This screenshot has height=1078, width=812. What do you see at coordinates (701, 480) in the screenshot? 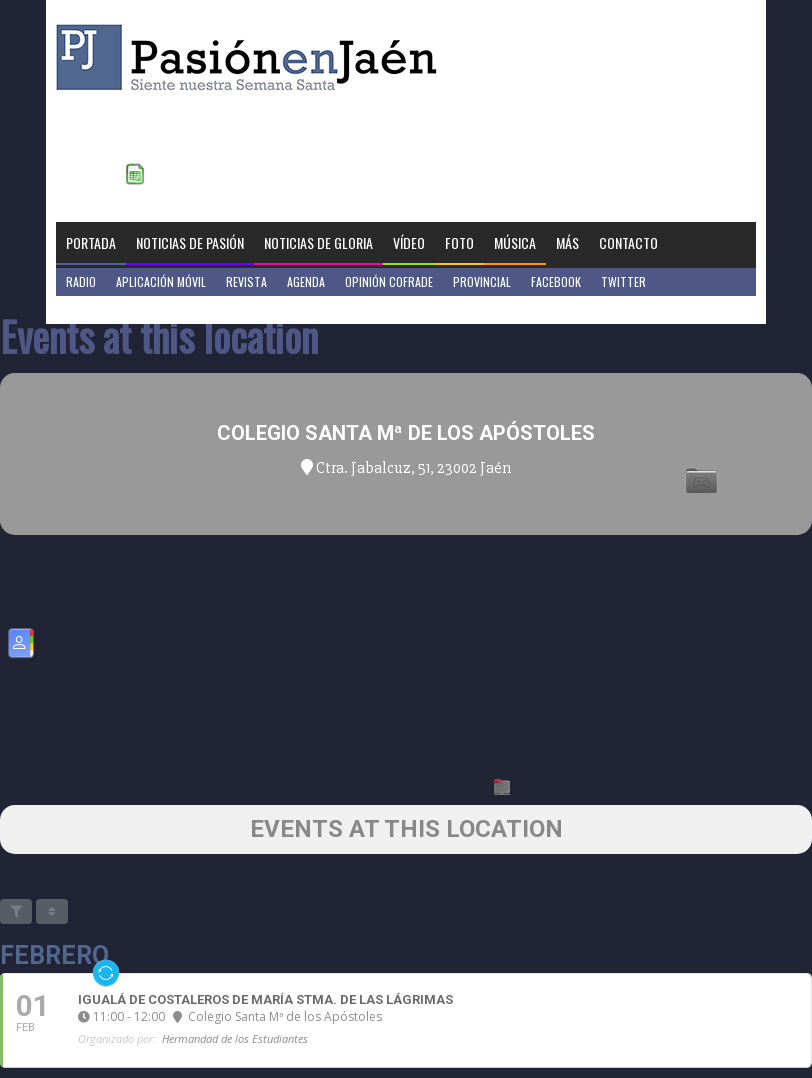
I see `open your games folder` at bounding box center [701, 480].